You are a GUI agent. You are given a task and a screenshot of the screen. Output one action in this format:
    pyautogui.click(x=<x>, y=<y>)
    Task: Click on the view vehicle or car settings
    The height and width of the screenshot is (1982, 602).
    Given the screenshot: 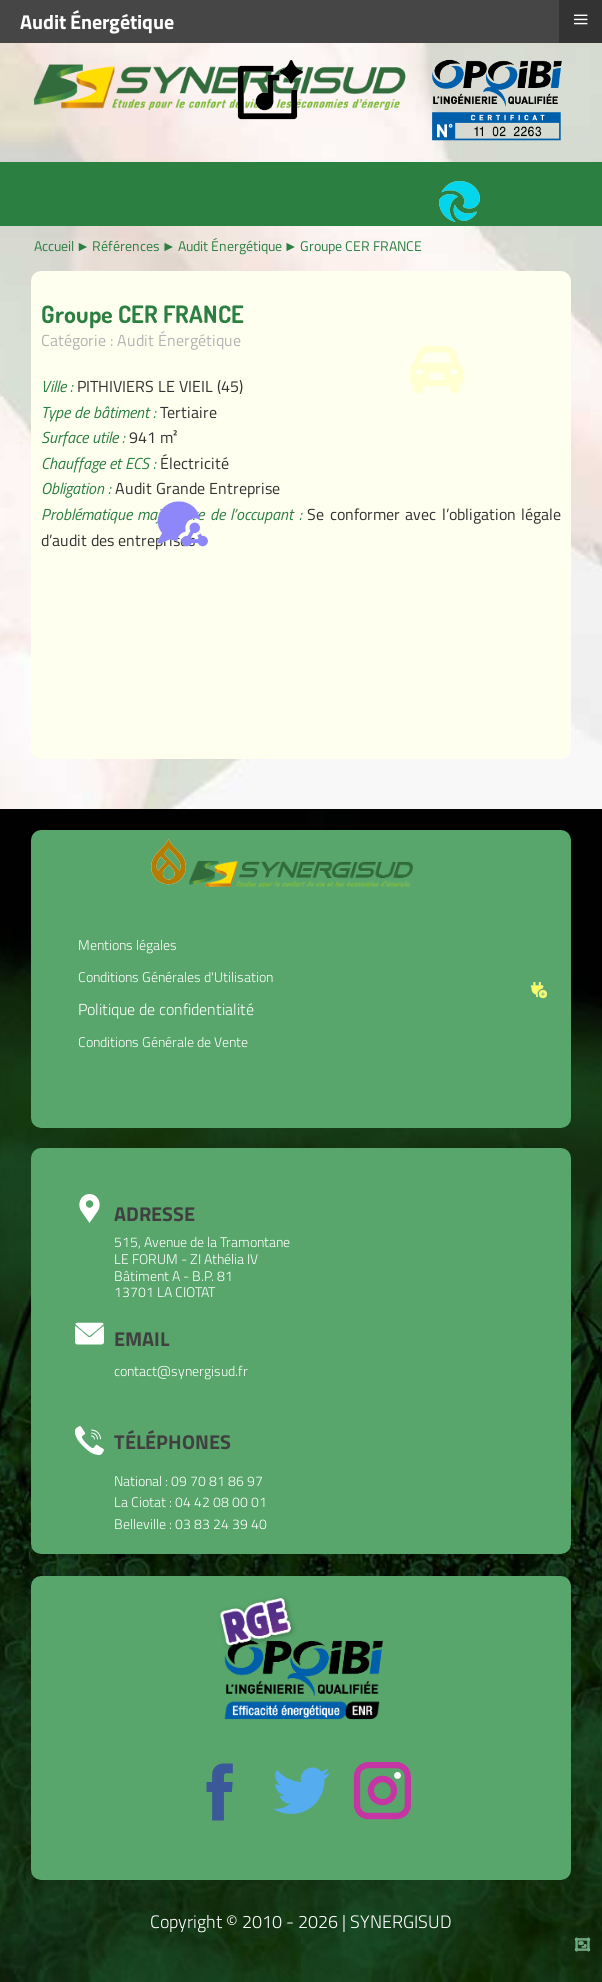 What is the action you would take?
    pyautogui.click(x=436, y=369)
    